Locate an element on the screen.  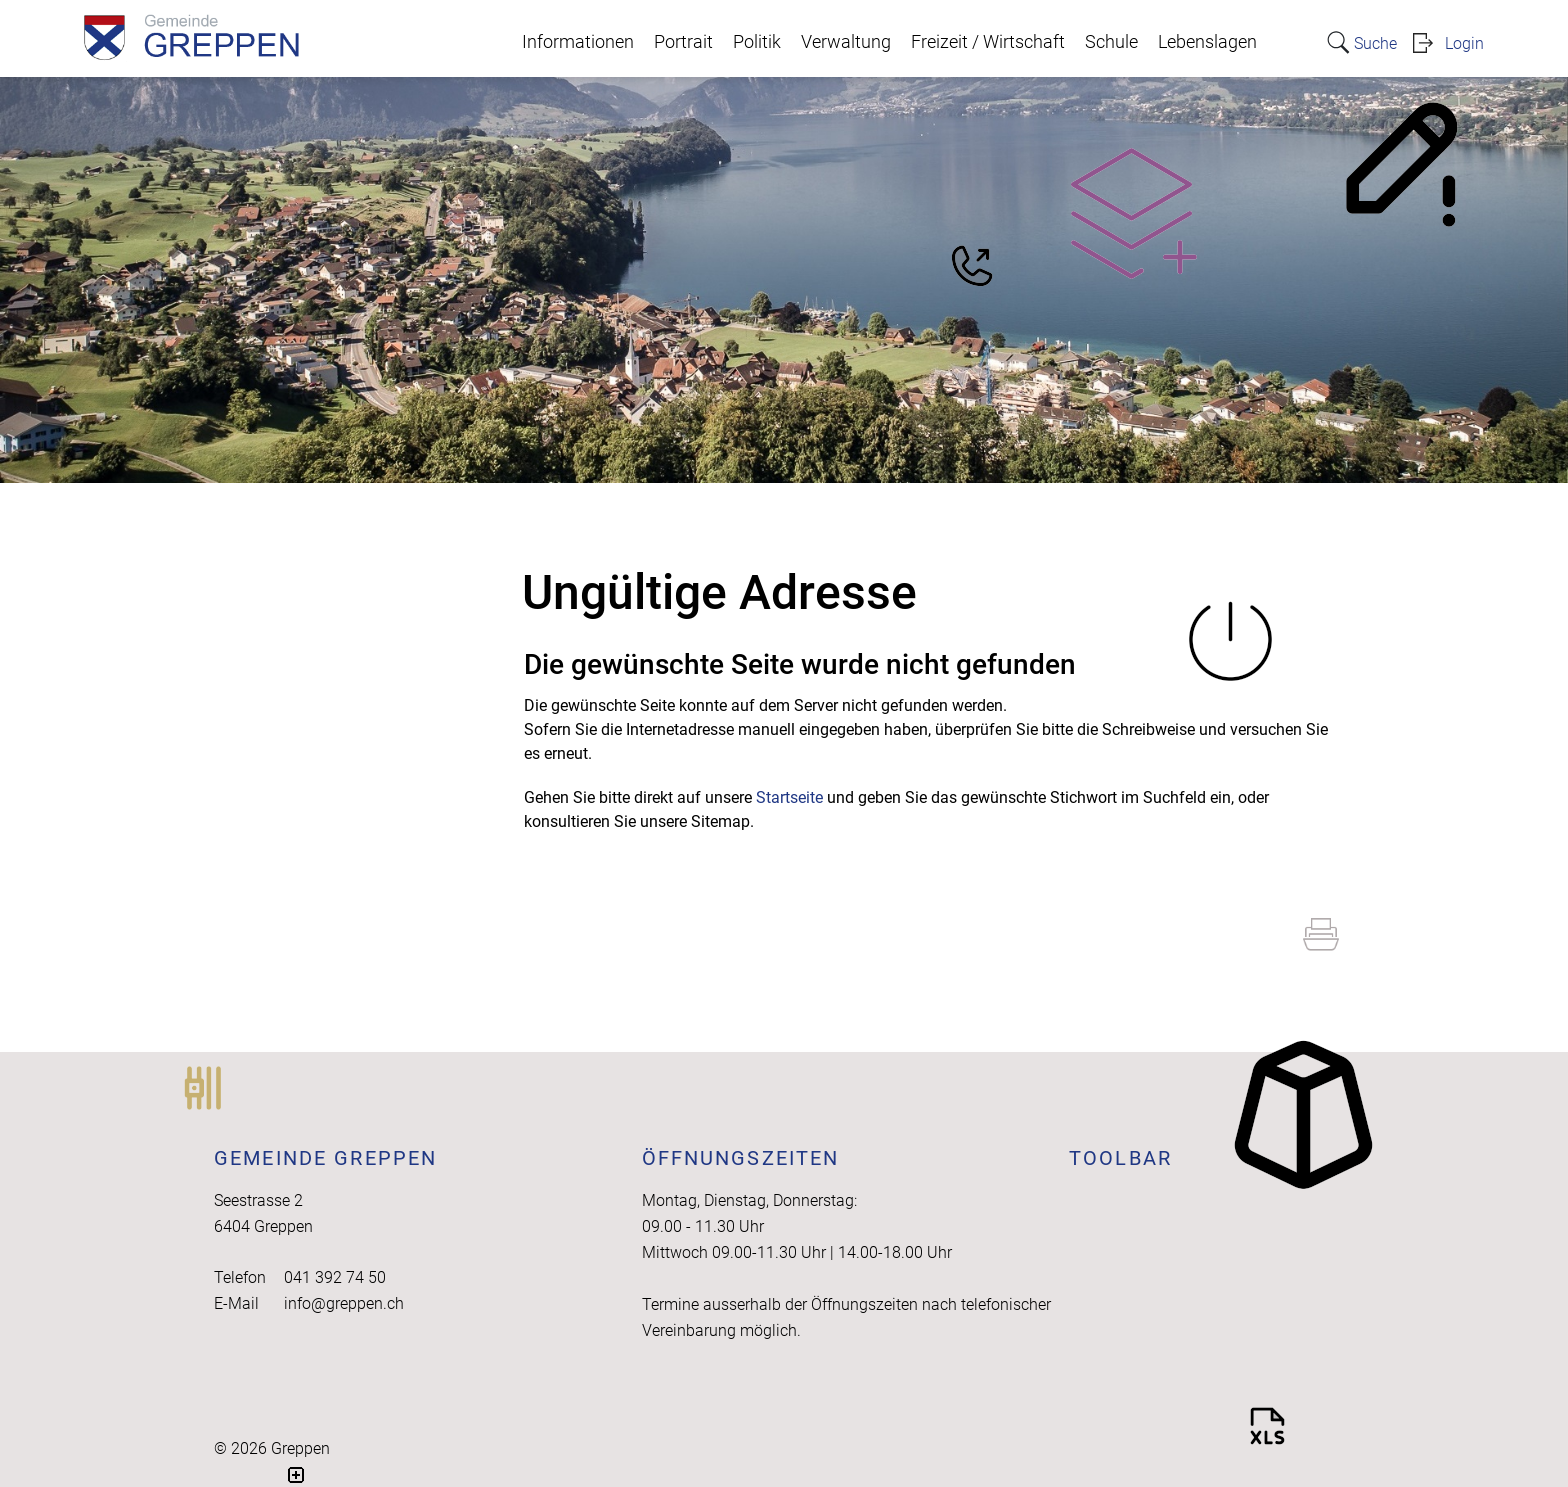
turn device on or off is located at coordinates (1230, 639).